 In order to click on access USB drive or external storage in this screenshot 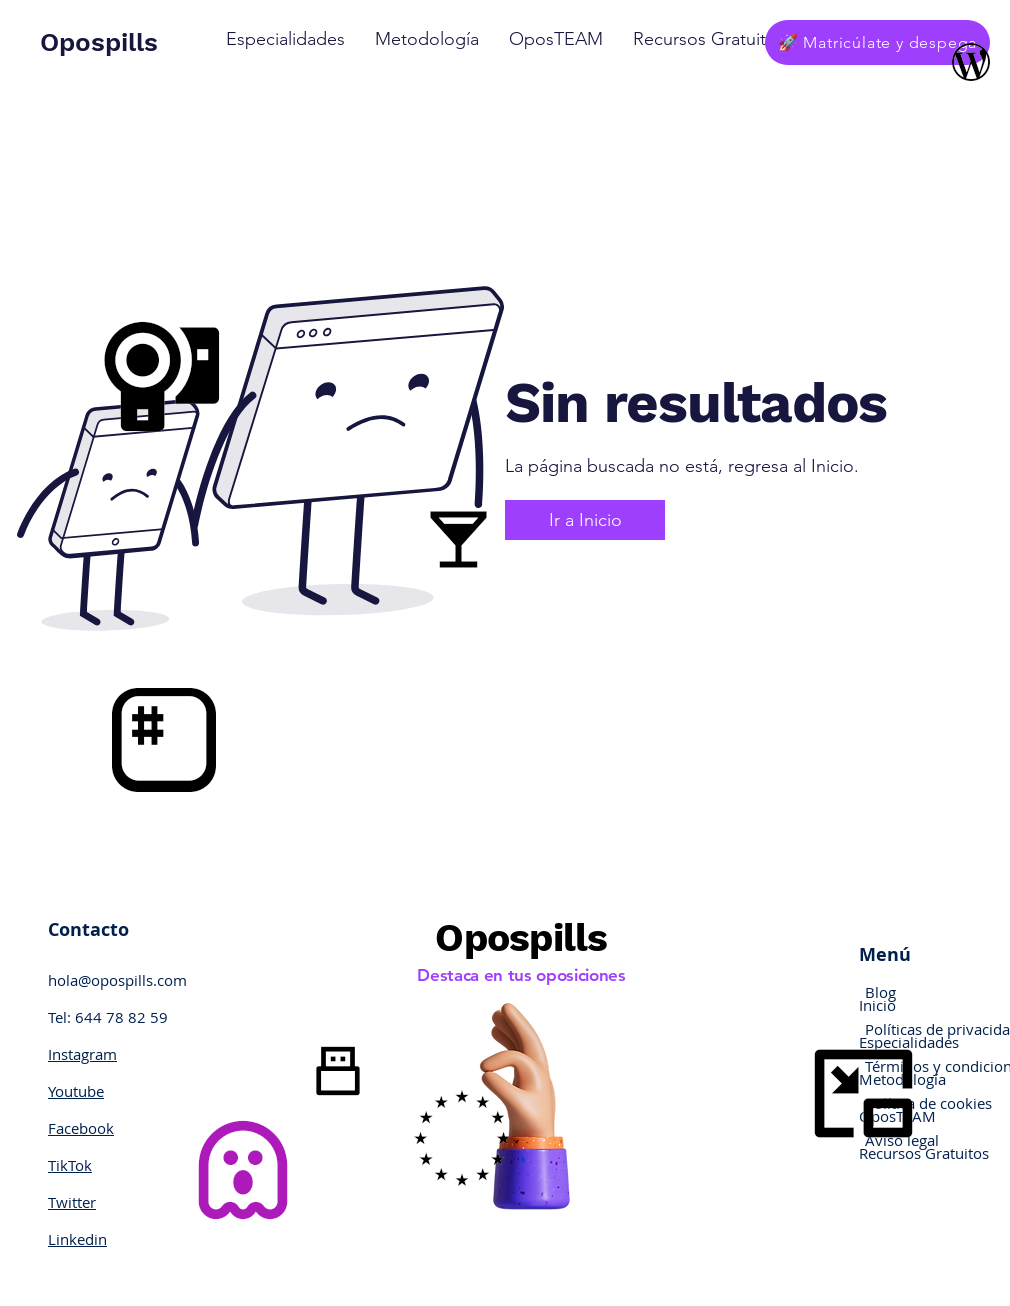, I will do `click(338, 1071)`.